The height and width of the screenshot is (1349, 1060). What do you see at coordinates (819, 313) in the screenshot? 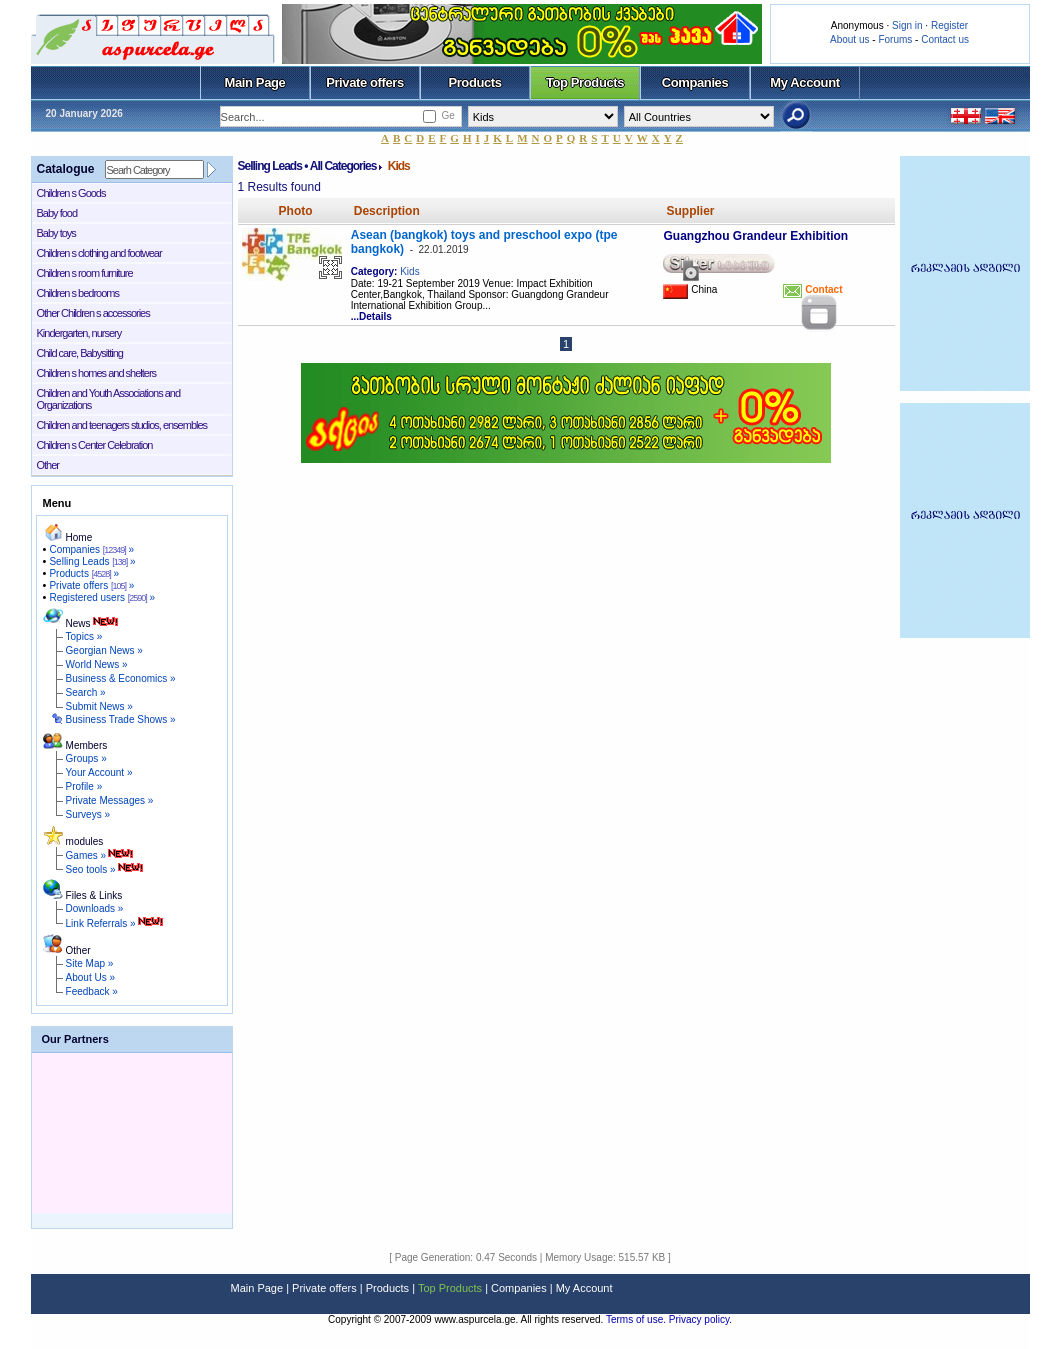
I see `duplicate the current window` at bounding box center [819, 313].